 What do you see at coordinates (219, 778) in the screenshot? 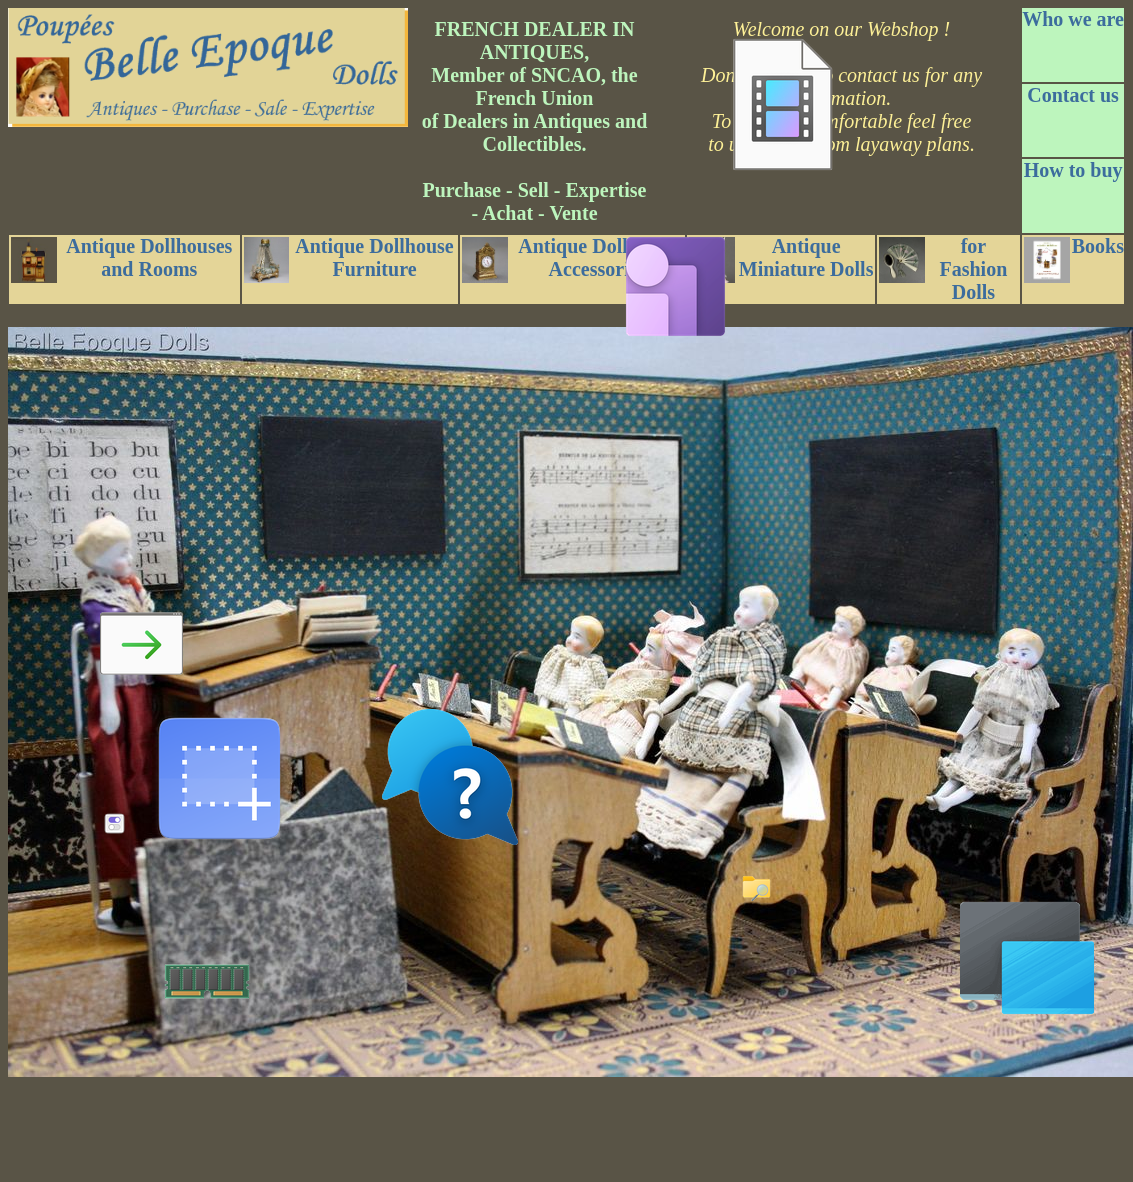
I see `open the screenshot tool` at bounding box center [219, 778].